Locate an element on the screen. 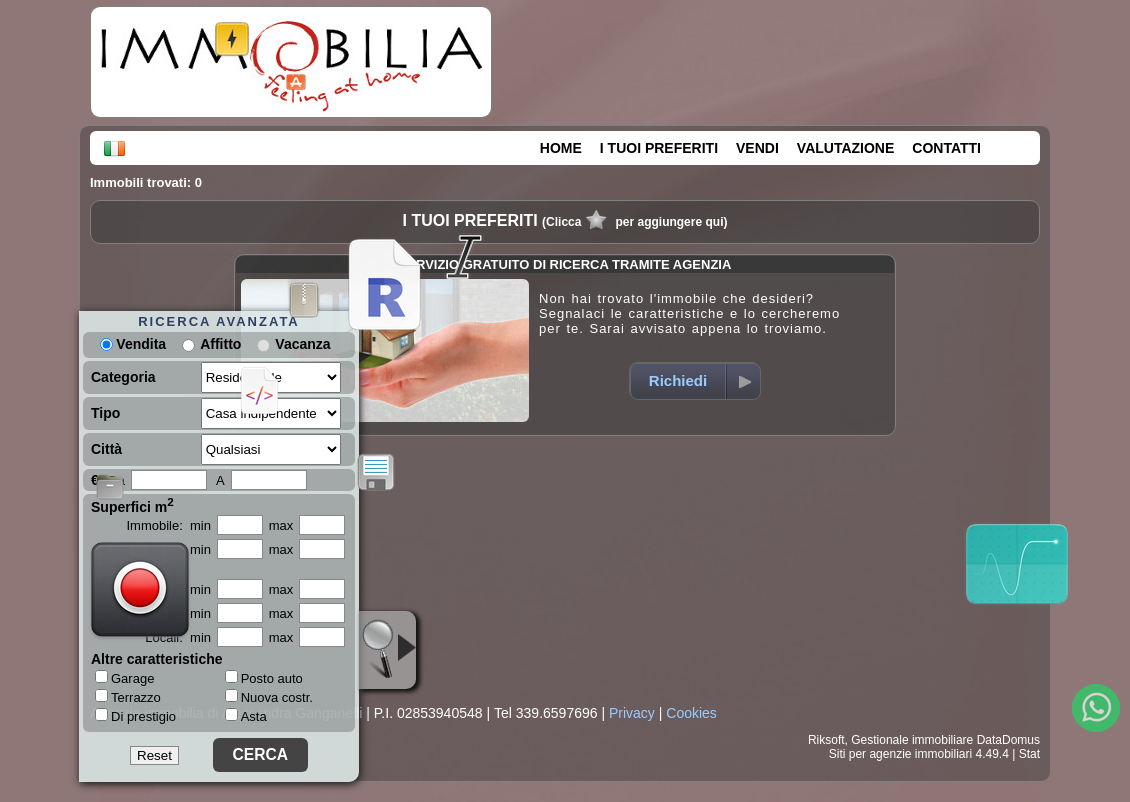 The width and height of the screenshot is (1130, 802). view notifications and alerts is located at coordinates (140, 591).